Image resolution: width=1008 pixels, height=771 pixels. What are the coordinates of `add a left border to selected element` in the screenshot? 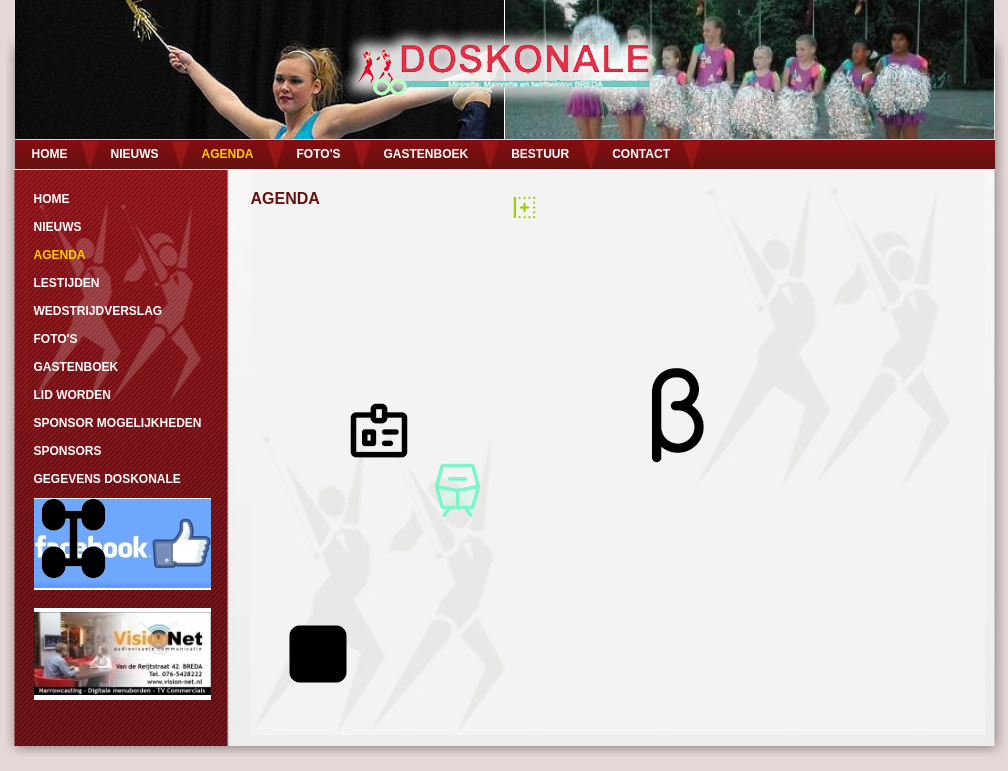 It's located at (524, 207).